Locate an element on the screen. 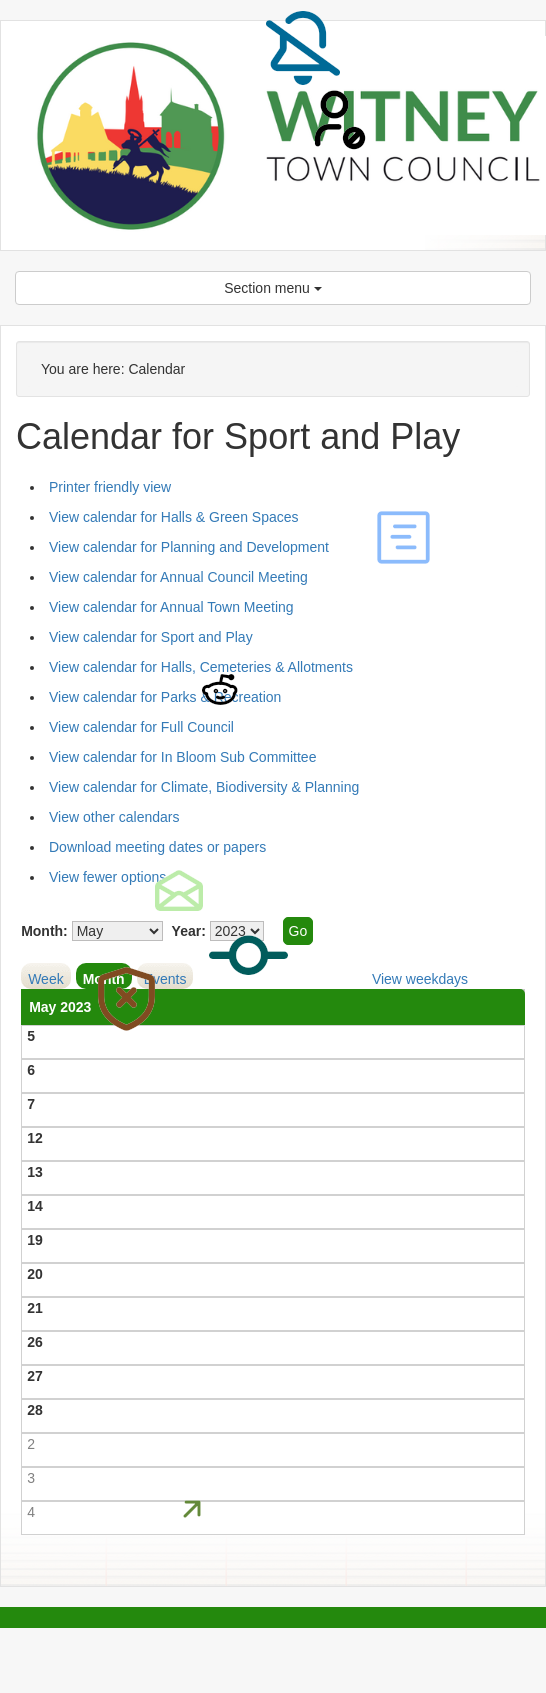 Image resolution: width=546 pixels, height=1693 pixels. view commit history is located at coordinates (248, 956).